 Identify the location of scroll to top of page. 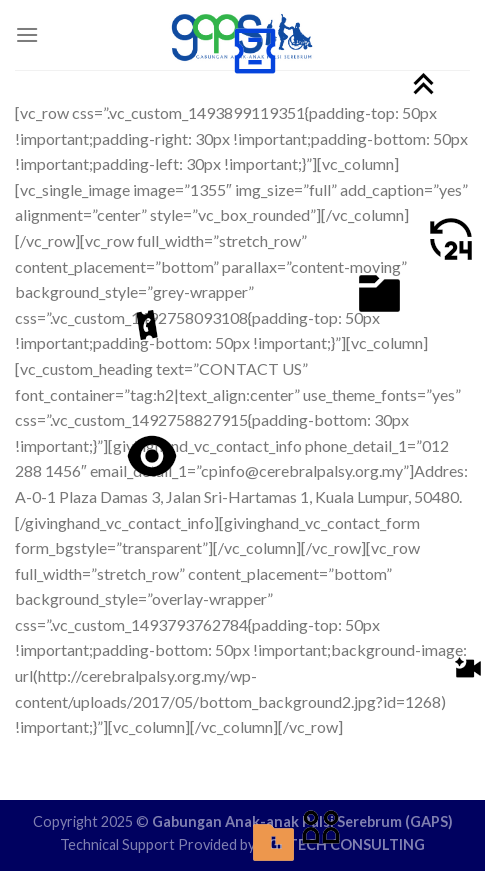
(423, 84).